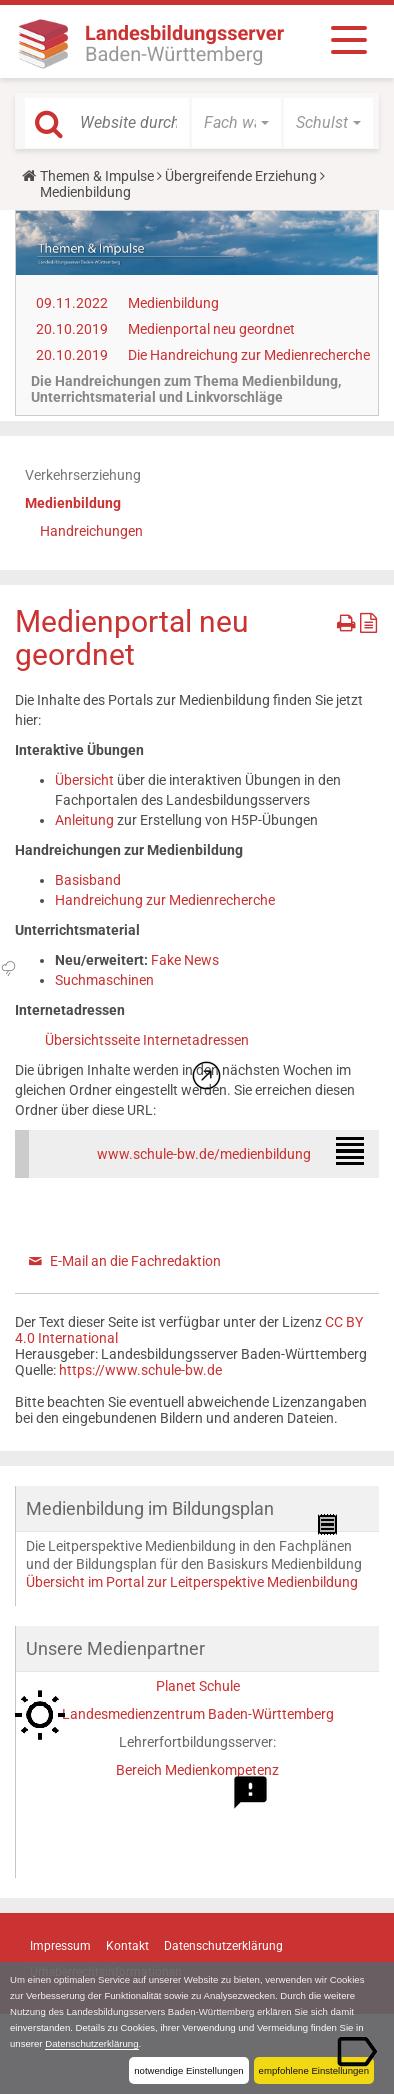 The height and width of the screenshot is (2094, 394). What do you see at coordinates (327, 1524) in the screenshot?
I see `view purchase receipt or transaction history` at bounding box center [327, 1524].